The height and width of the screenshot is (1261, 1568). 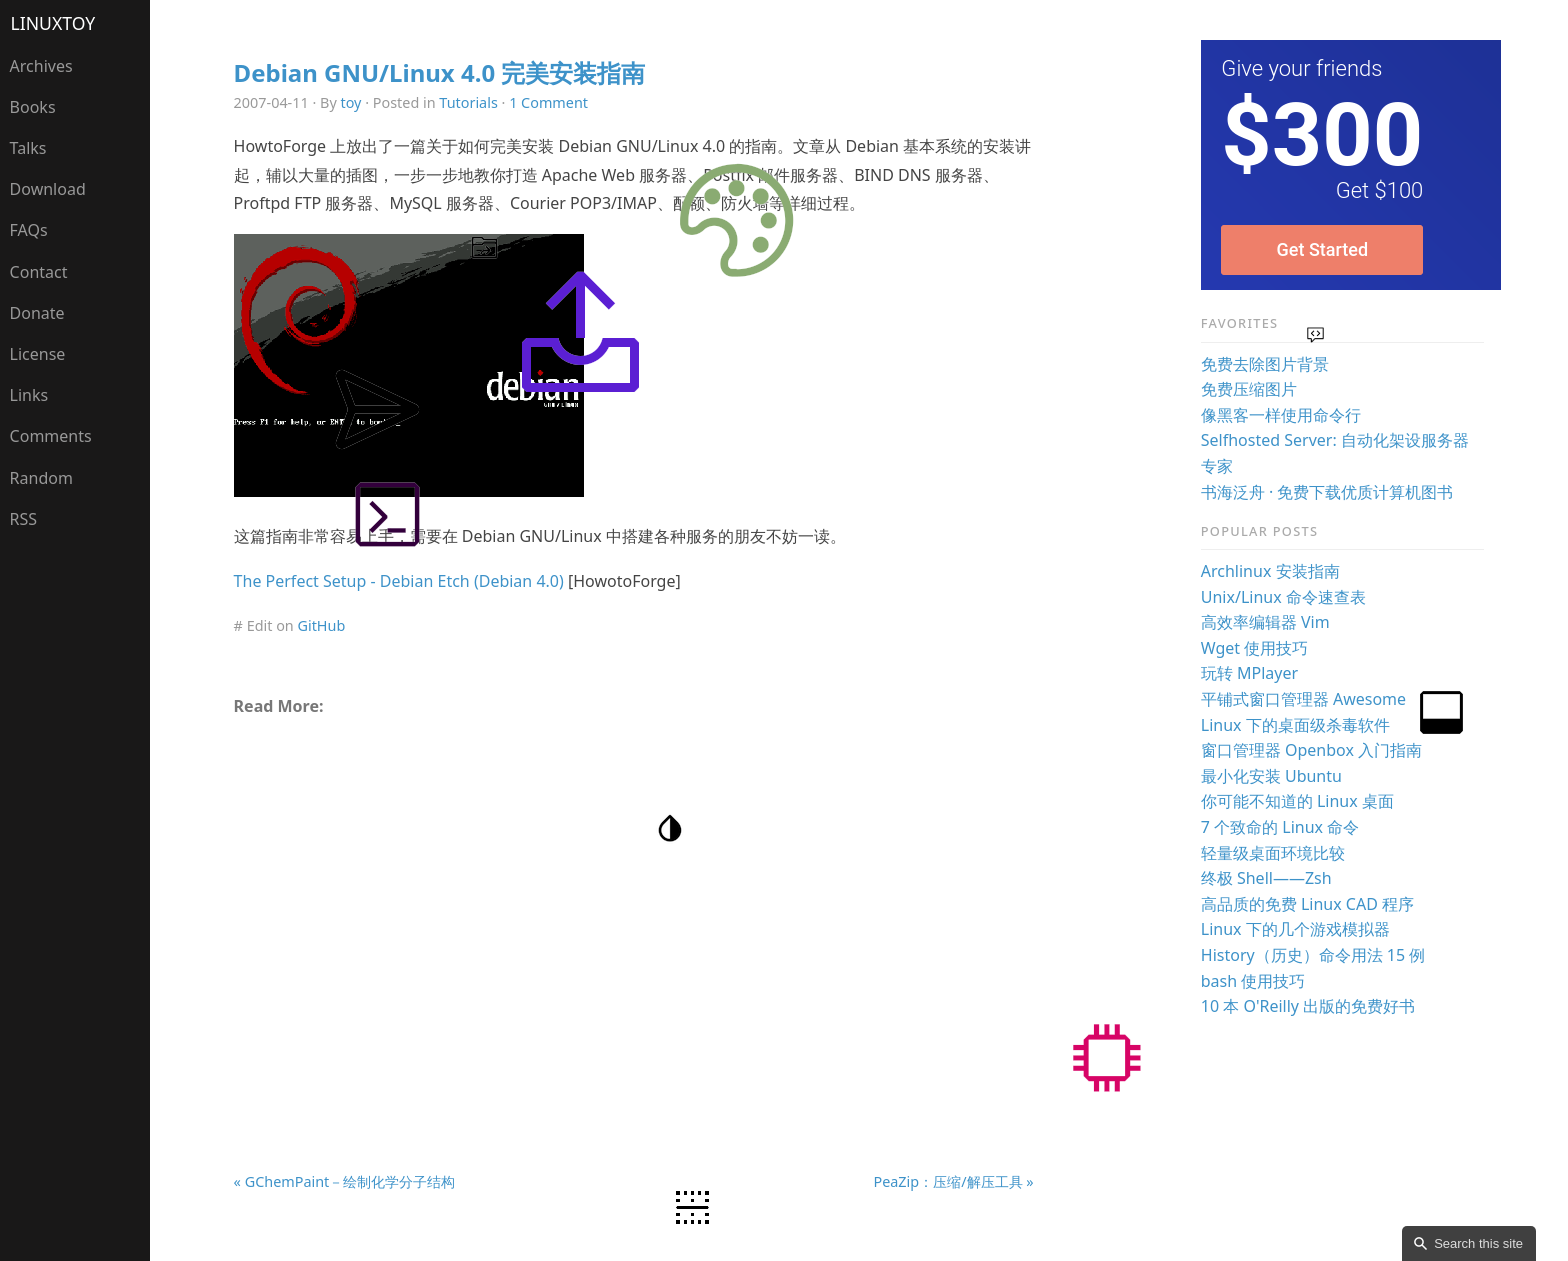 I want to click on toggle color inversion or contrast settings, so click(x=670, y=828).